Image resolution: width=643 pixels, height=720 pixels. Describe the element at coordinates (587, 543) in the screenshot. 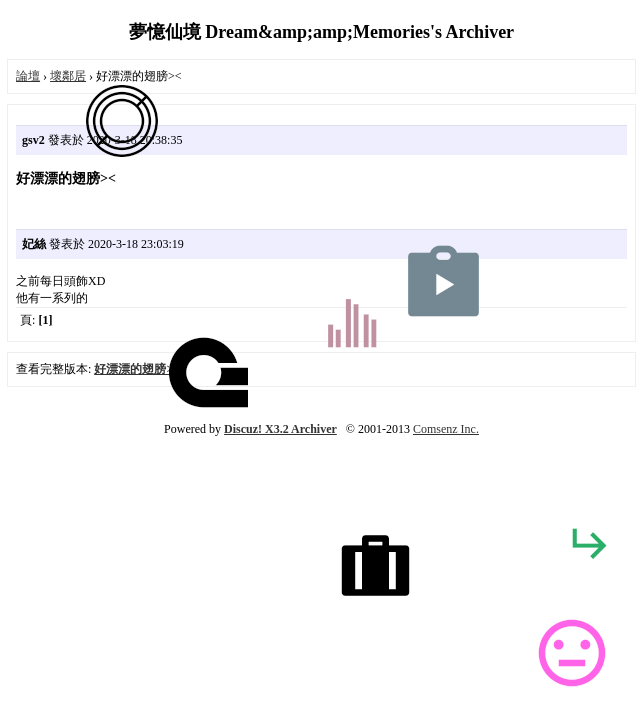

I see `reply to a message or comment` at that location.